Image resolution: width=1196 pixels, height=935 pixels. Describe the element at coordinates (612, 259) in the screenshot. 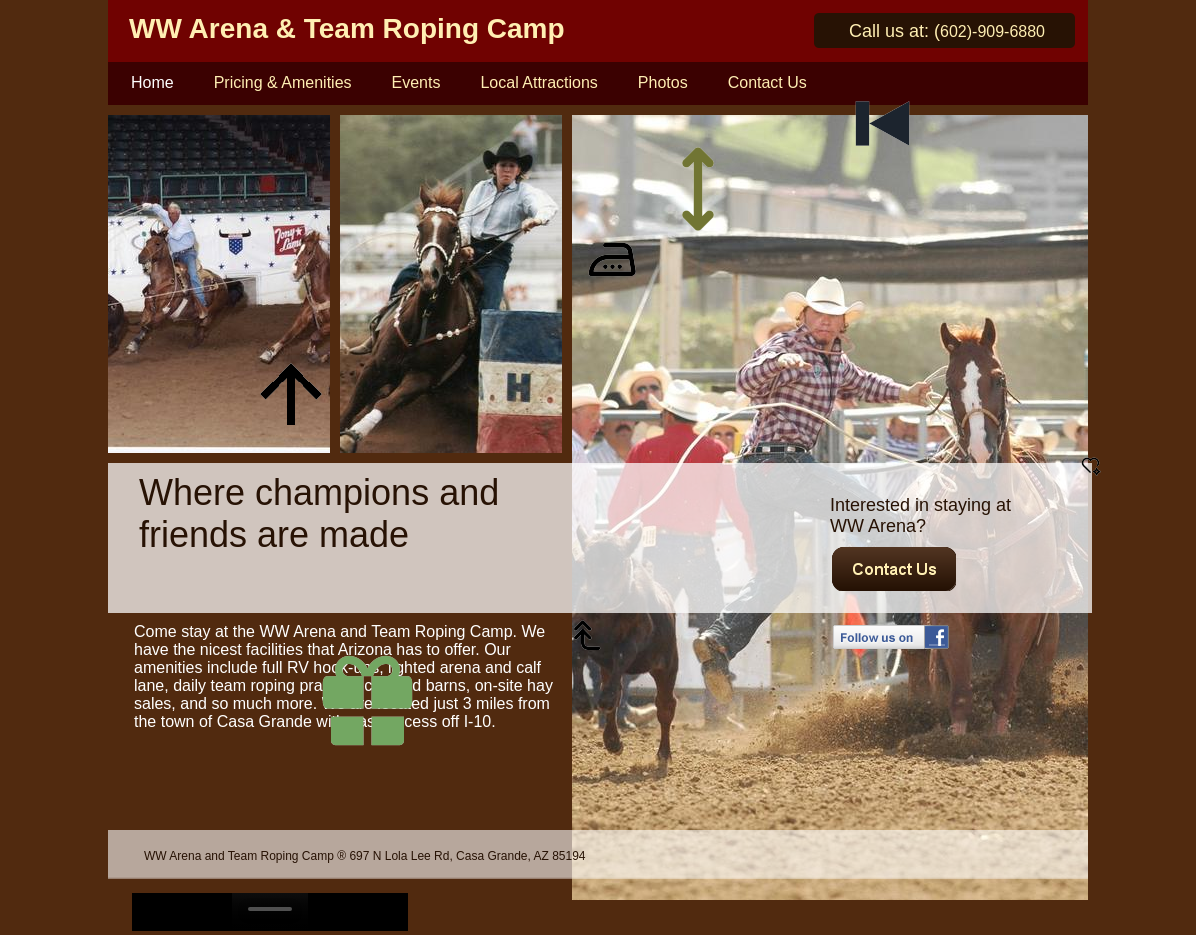

I see `select high heat ironing setting` at that location.